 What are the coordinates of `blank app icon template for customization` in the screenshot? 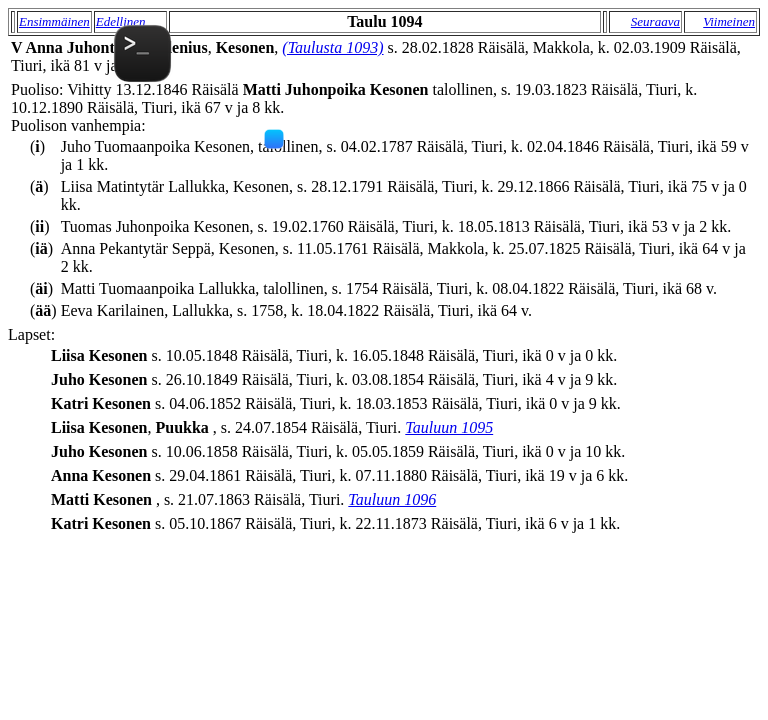 It's located at (274, 139).